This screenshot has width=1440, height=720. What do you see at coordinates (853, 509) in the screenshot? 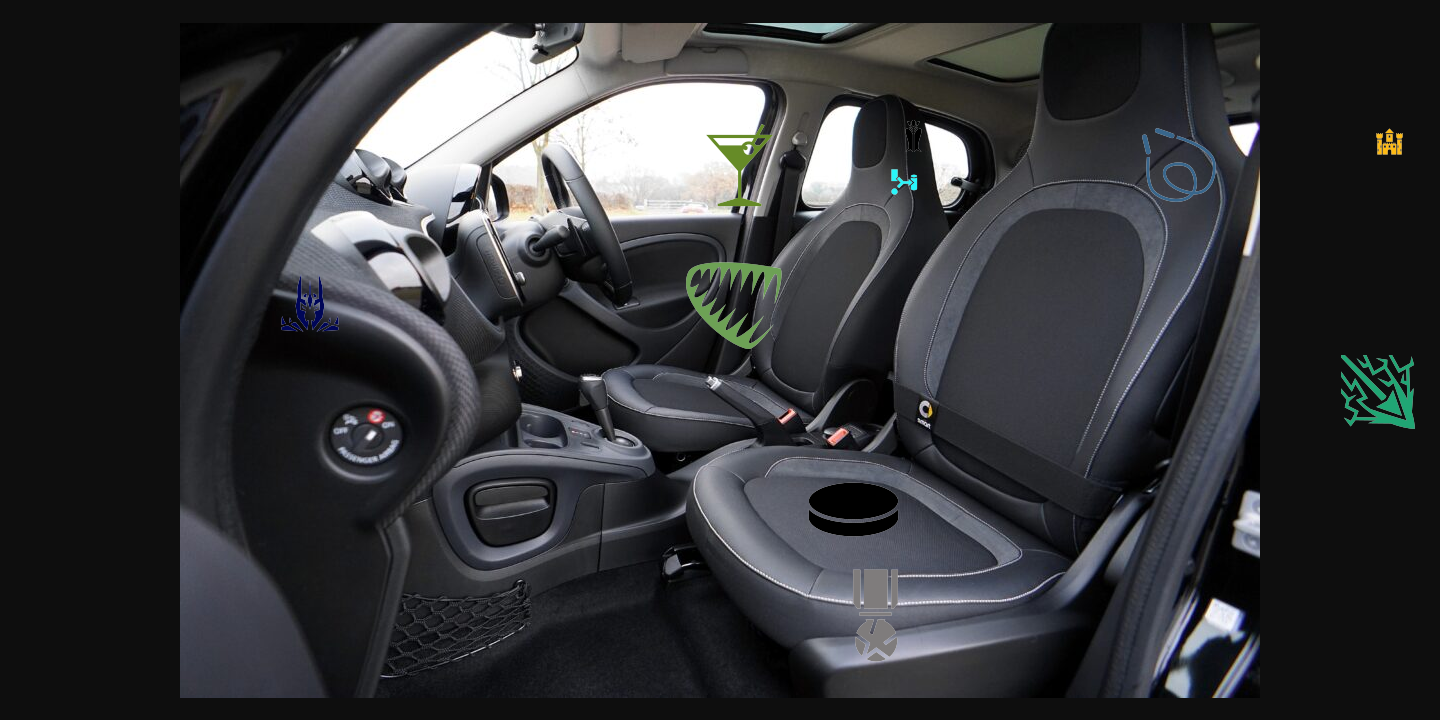
I see `view your token balance` at bounding box center [853, 509].